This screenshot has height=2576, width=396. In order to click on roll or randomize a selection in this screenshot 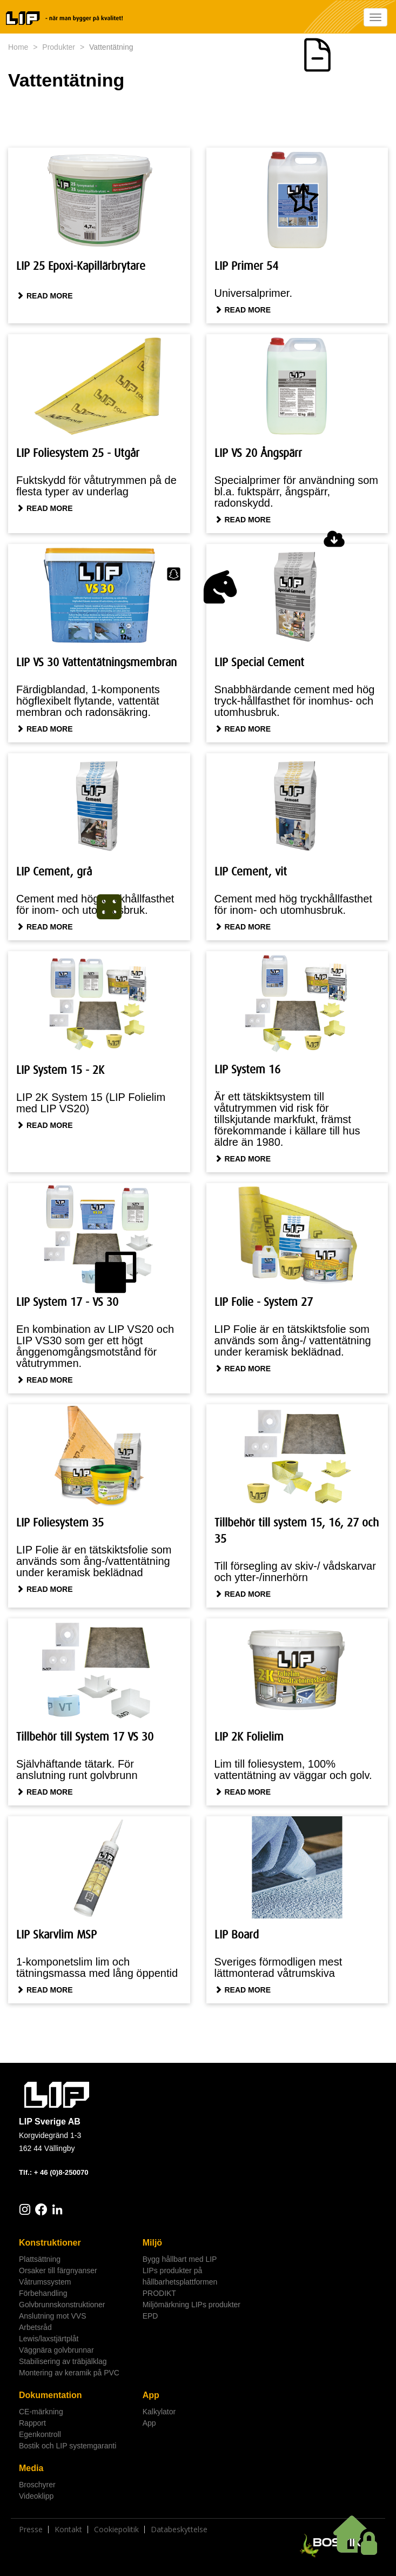, I will do `click(109, 907)`.